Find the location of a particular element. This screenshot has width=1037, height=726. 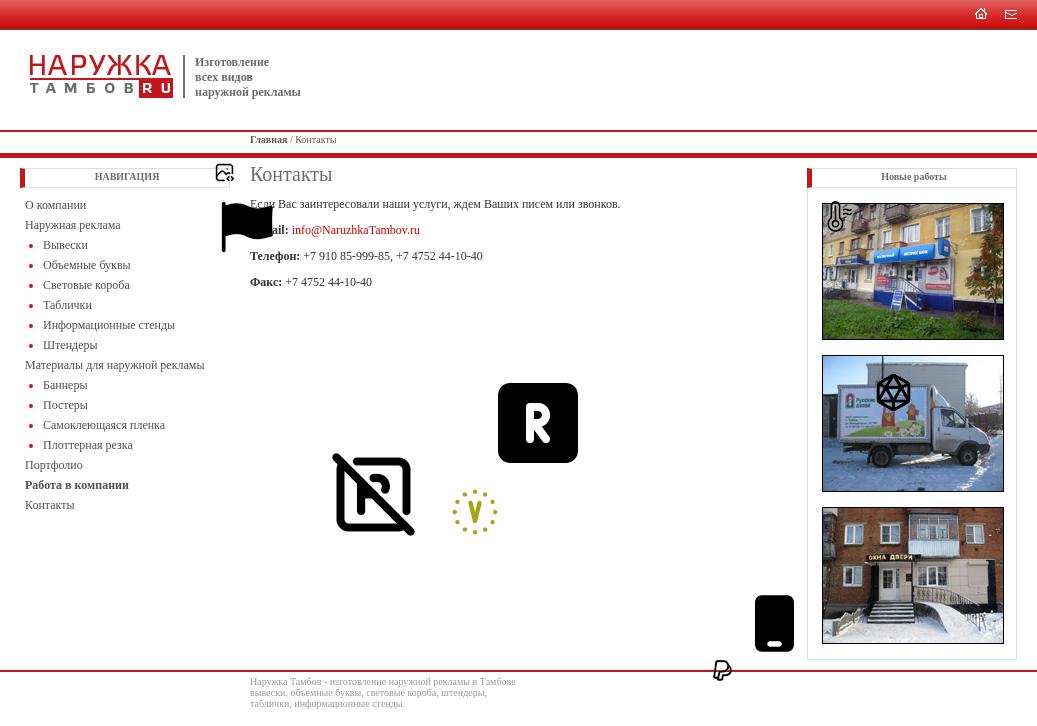

call or contact via mobile phone is located at coordinates (774, 623).